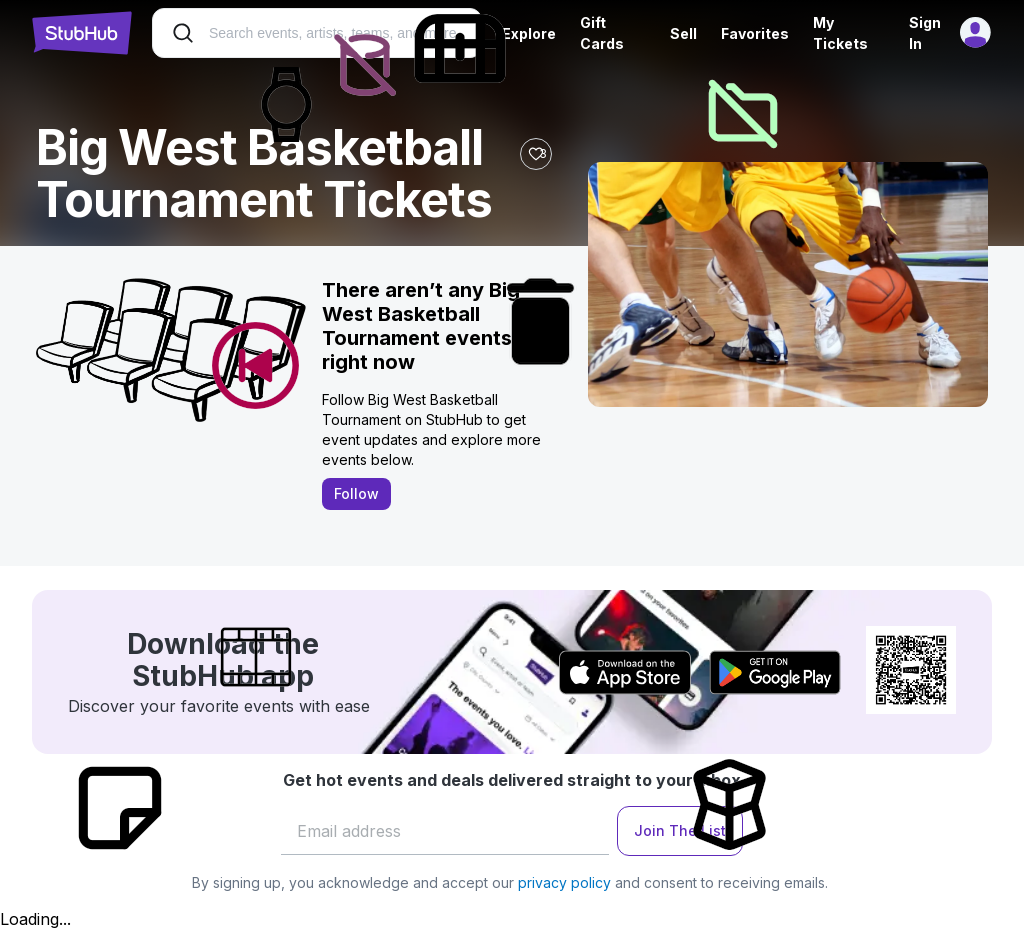 The width and height of the screenshot is (1024, 929). I want to click on view video or film content, so click(256, 657).